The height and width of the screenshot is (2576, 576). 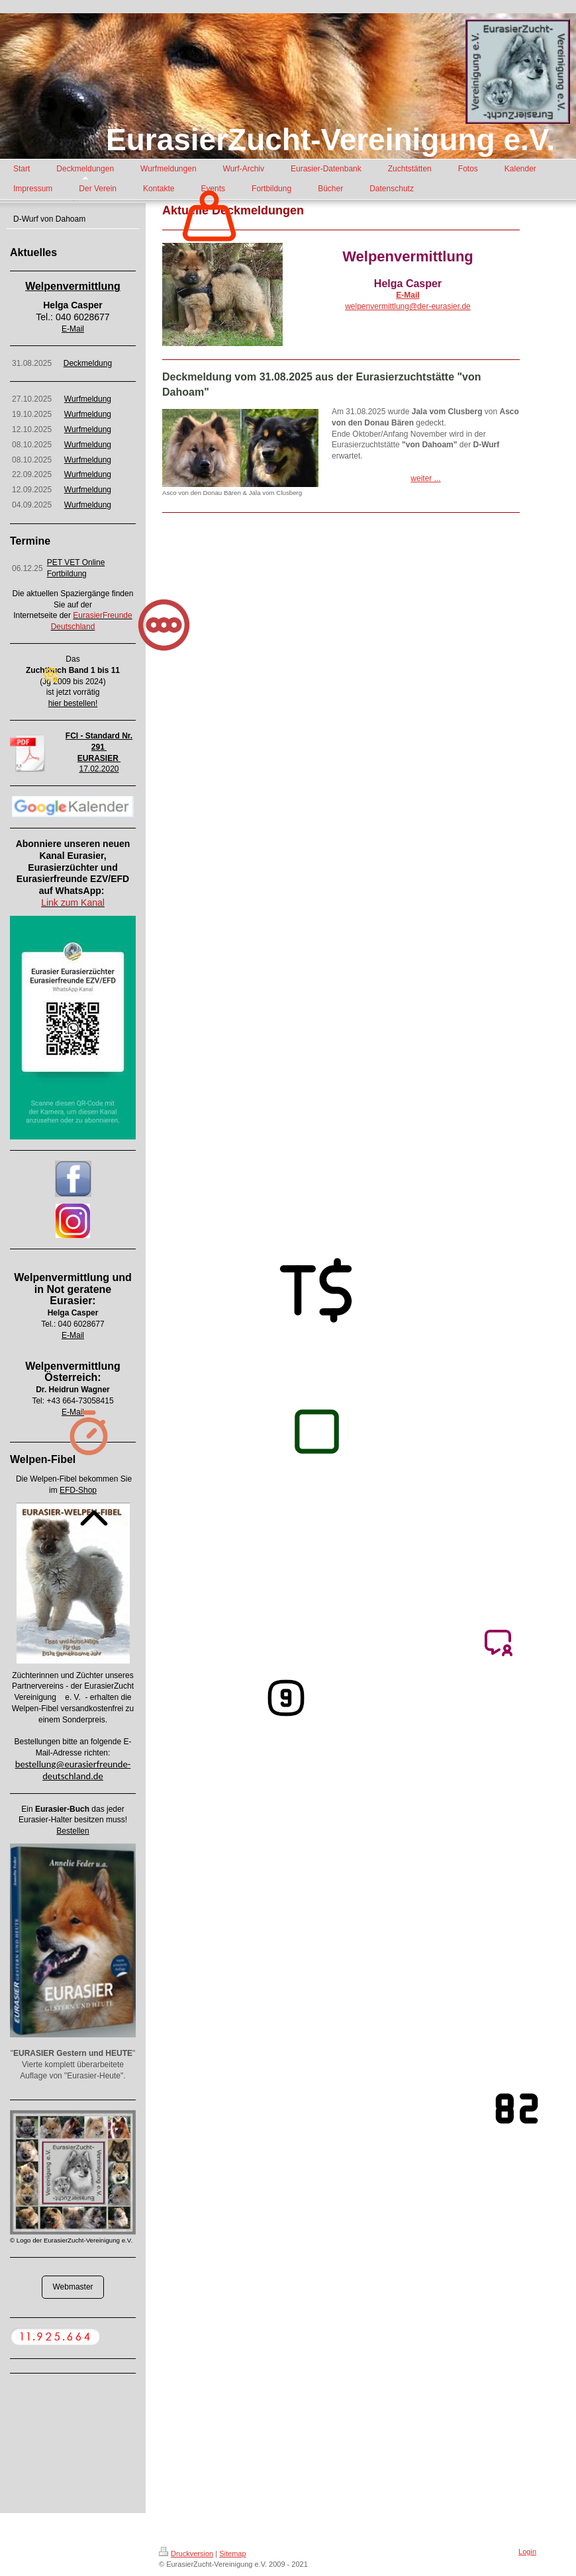 What do you see at coordinates (316, 1431) in the screenshot?
I see `crop image to 1:1 square ratio` at bounding box center [316, 1431].